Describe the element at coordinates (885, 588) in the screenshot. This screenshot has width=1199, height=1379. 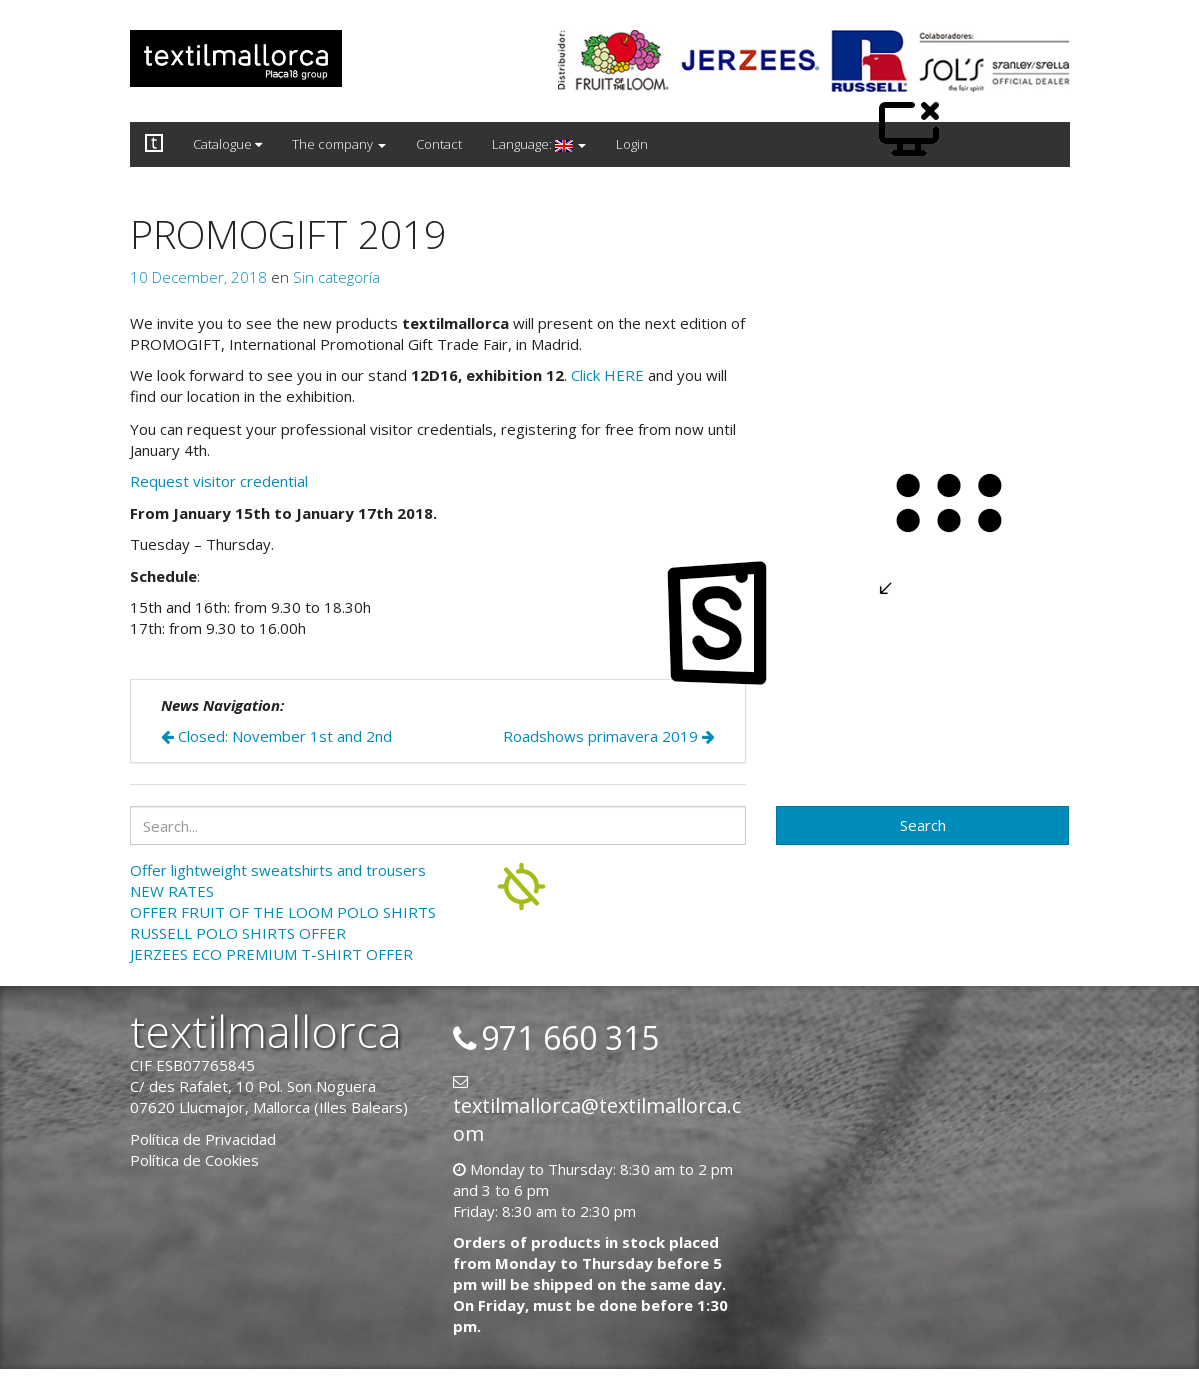
I see `navigate or move southwest on a map` at that location.